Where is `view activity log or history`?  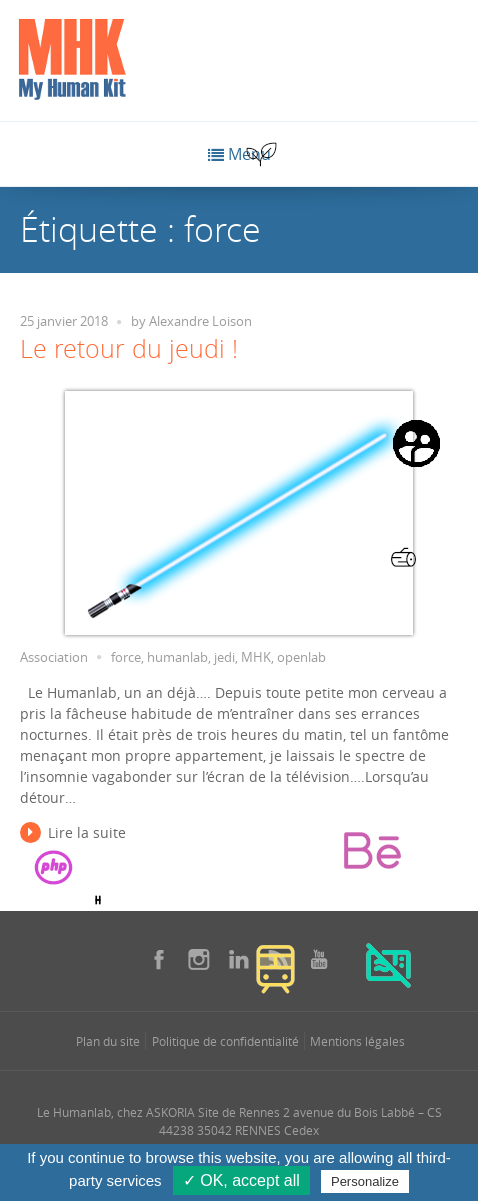
view activity log or history is located at coordinates (403, 558).